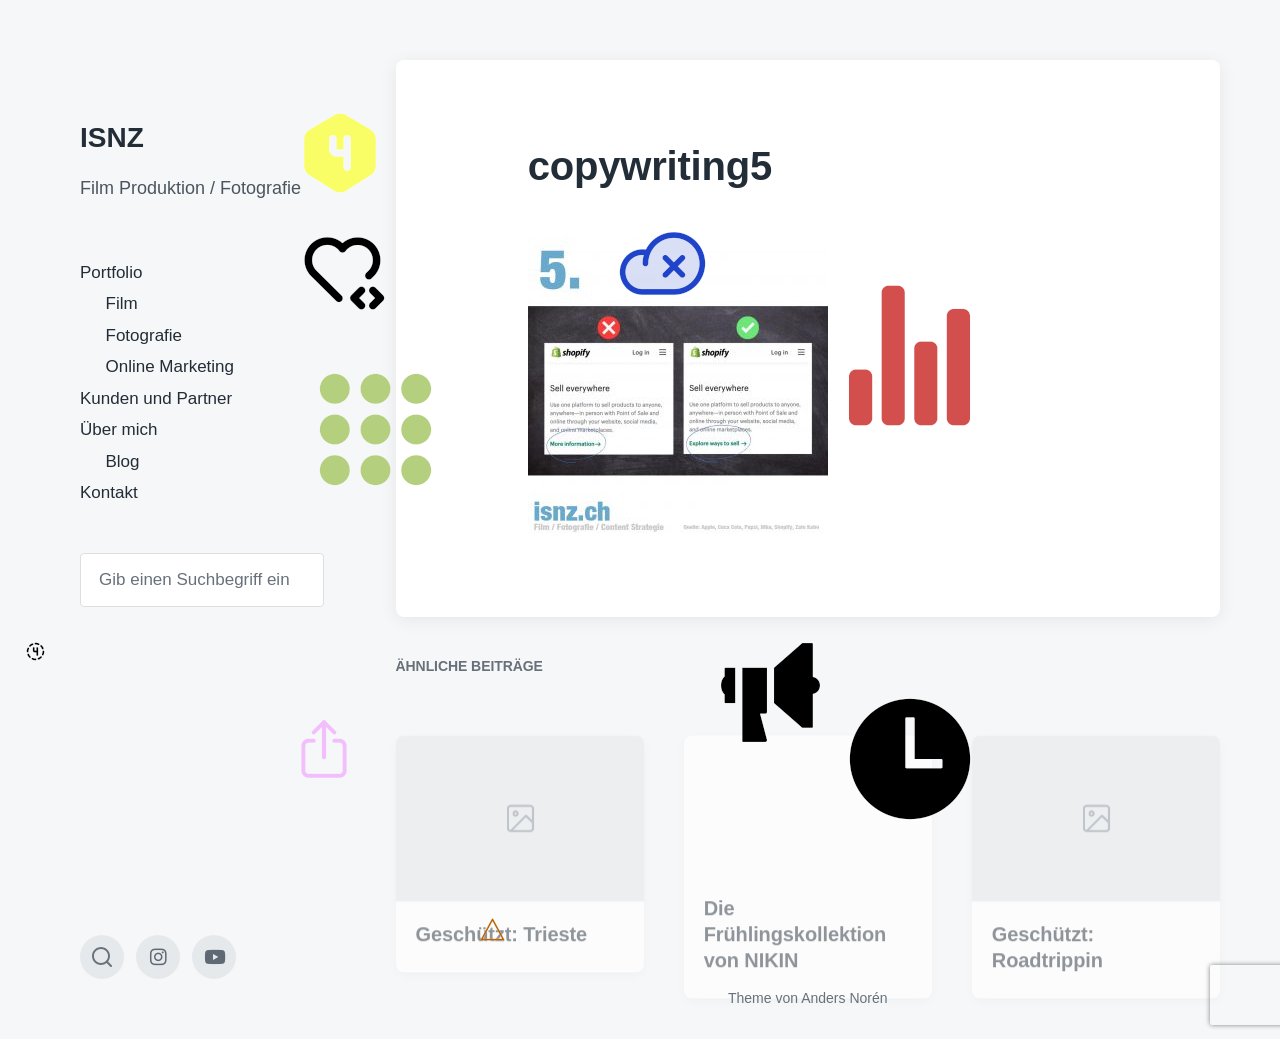 The height and width of the screenshot is (1039, 1280). I want to click on step 4 in a multi-step process, so click(35, 651).